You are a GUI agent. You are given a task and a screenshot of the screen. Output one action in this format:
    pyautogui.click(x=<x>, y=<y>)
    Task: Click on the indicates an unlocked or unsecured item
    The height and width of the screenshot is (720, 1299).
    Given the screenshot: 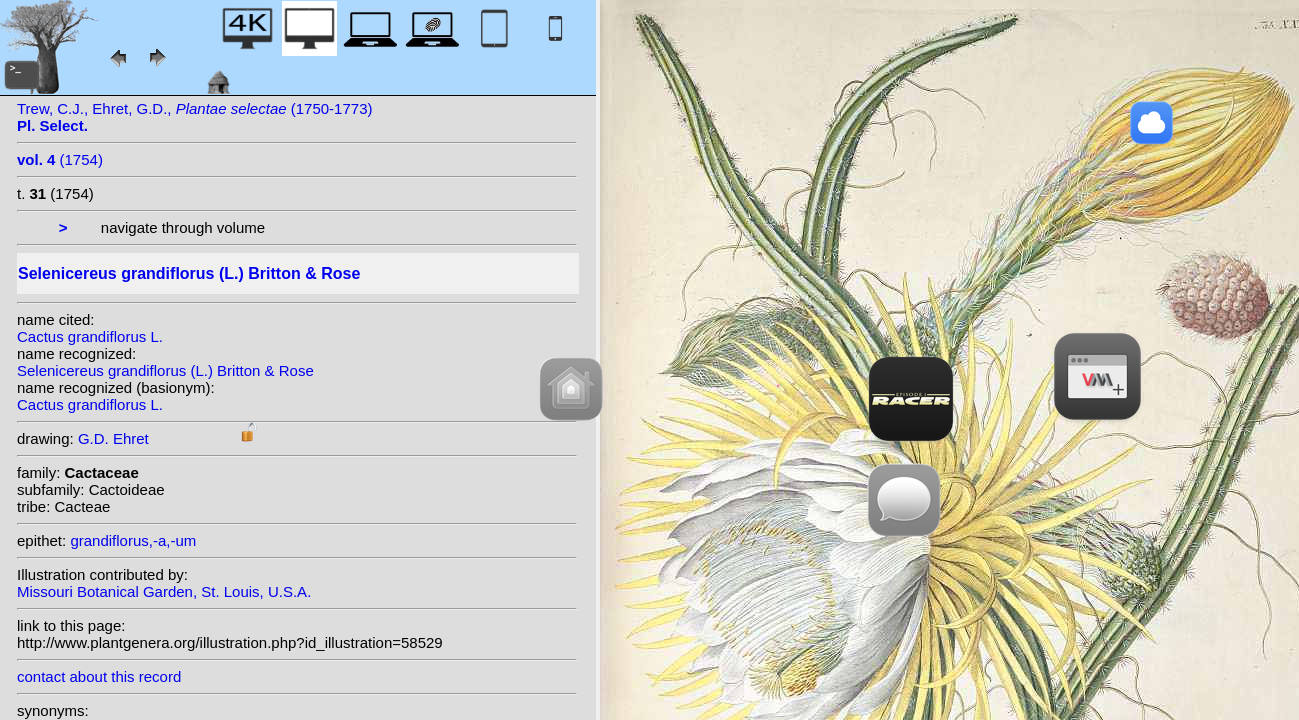 What is the action you would take?
    pyautogui.click(x=249, y=432)
    